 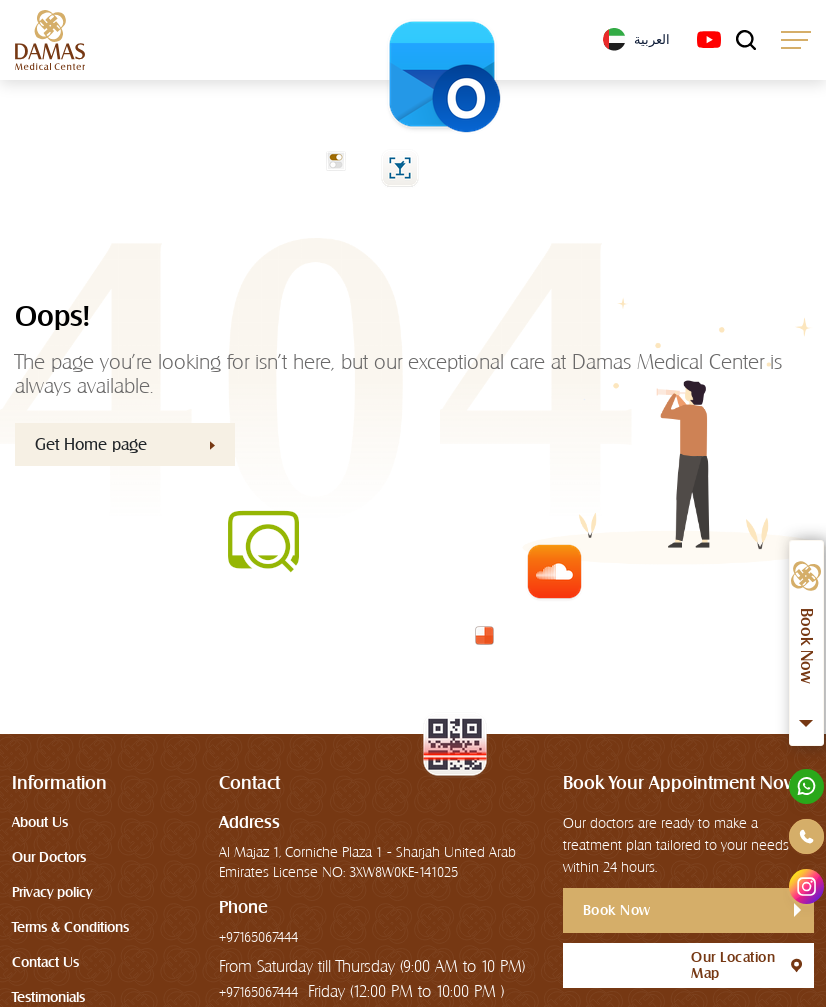 What do you see at coordinates (336, 161) in the screenshot?
I see `open unity tweak tool settings` at bounding box center [336, 161].